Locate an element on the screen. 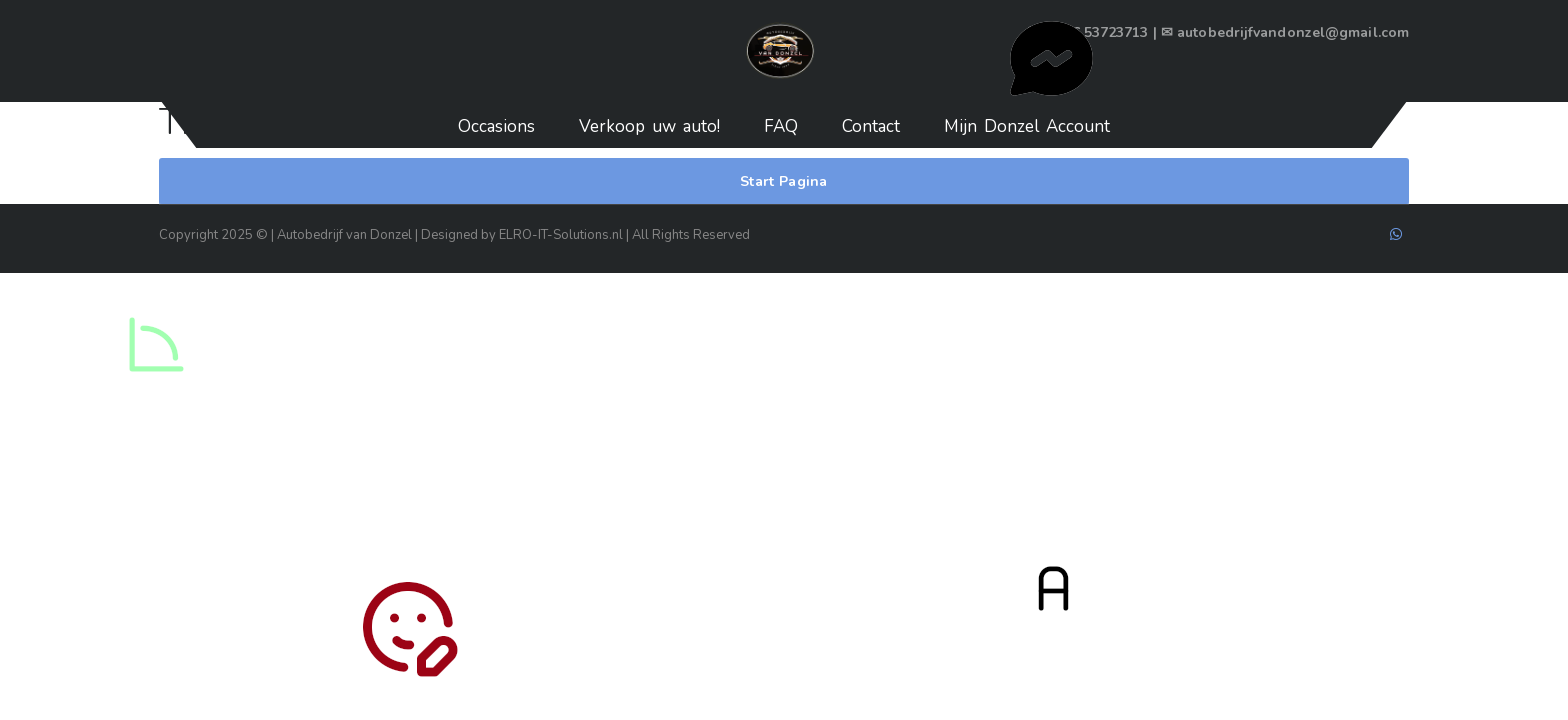 Image resolution: width=1568 pixels, height=720 pixels. select font or text formatting options is located at coordinates (1053, 588).